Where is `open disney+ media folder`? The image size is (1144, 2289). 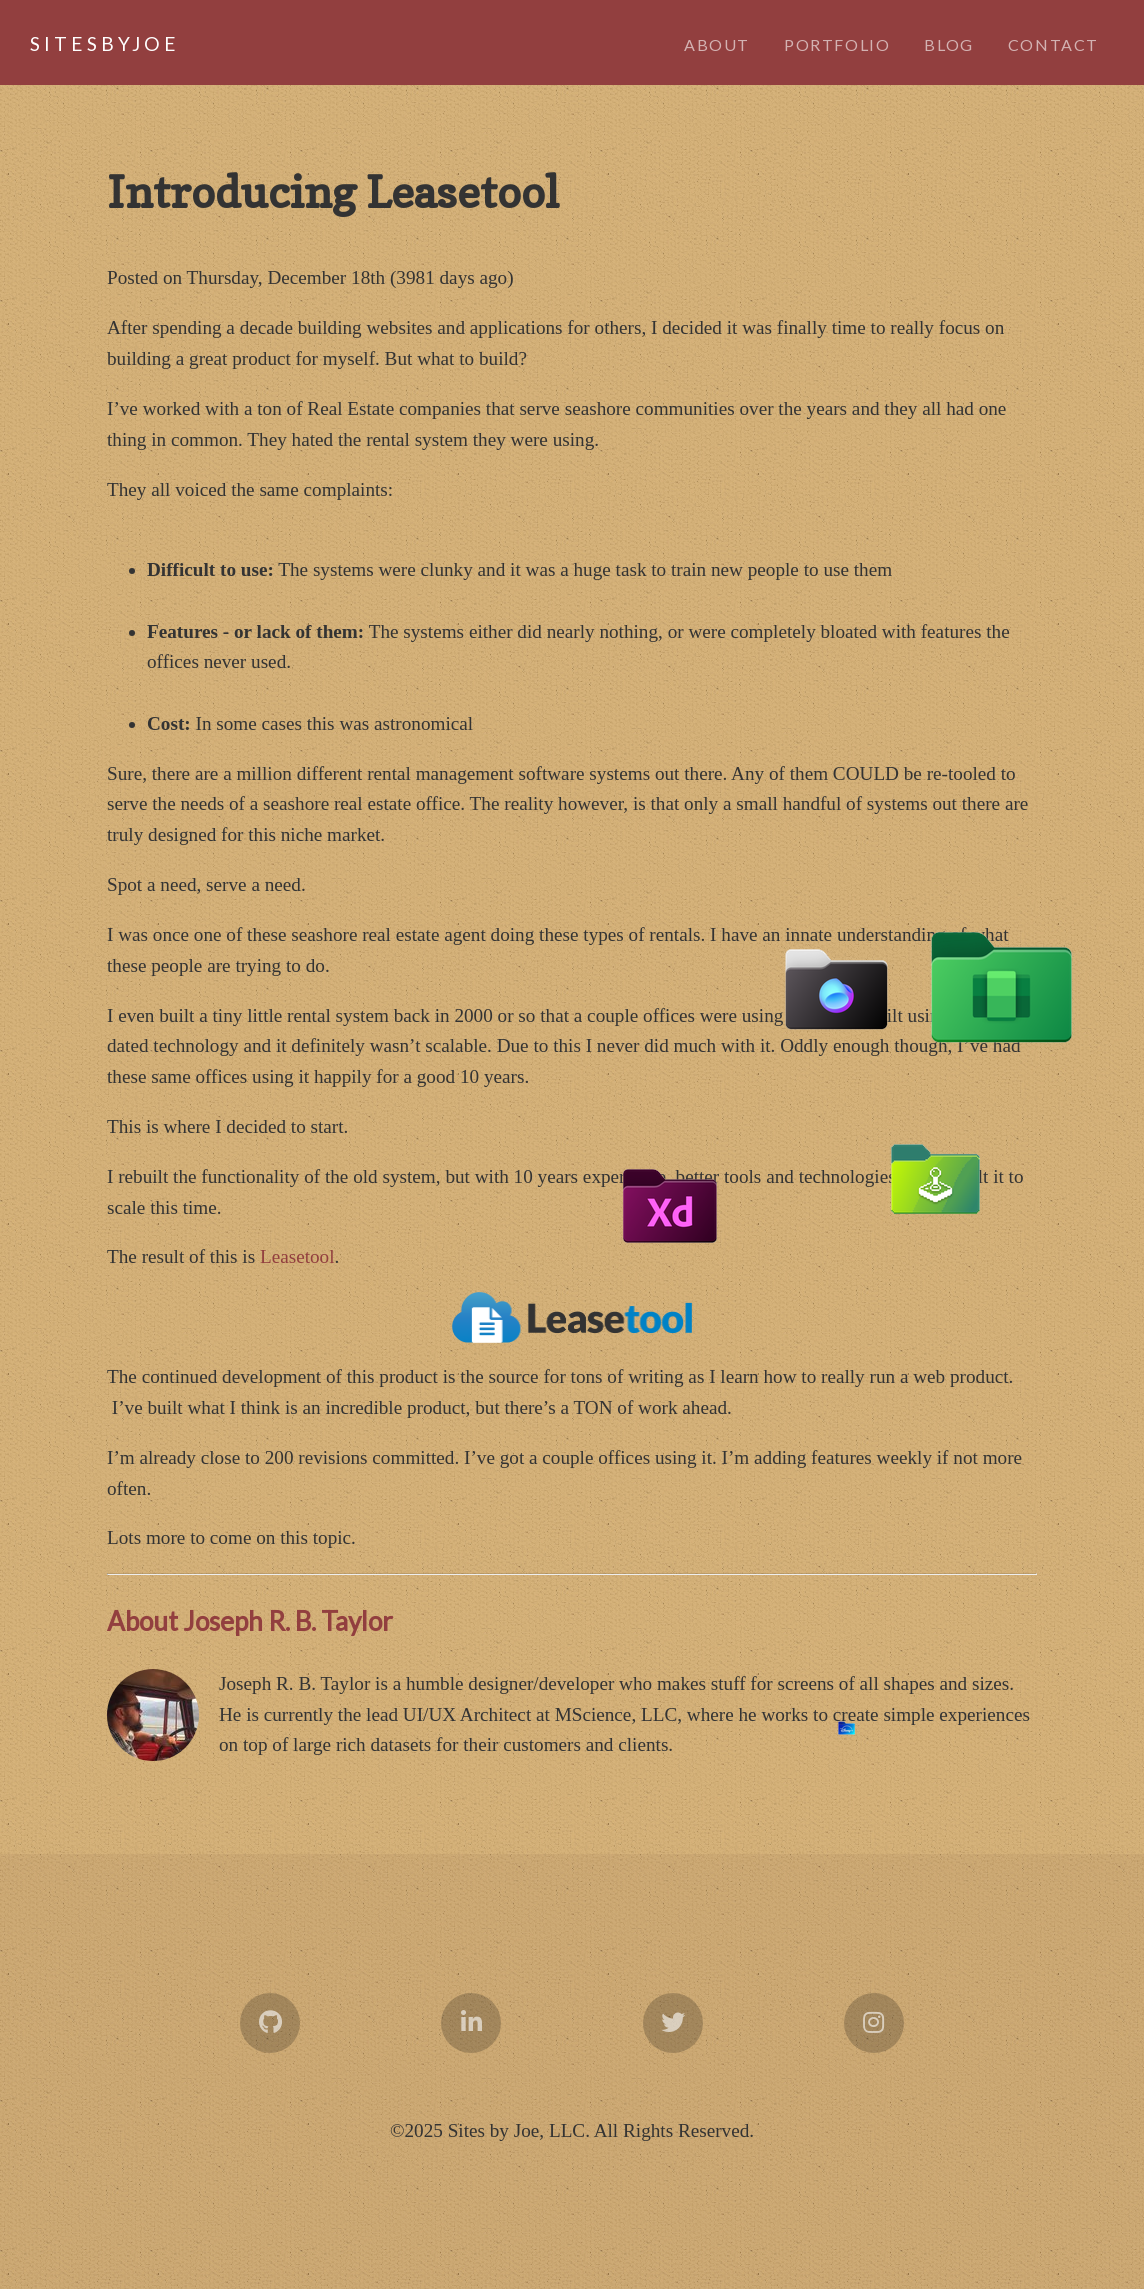
open disney+ media folder is located at coordinates (846, 1728).